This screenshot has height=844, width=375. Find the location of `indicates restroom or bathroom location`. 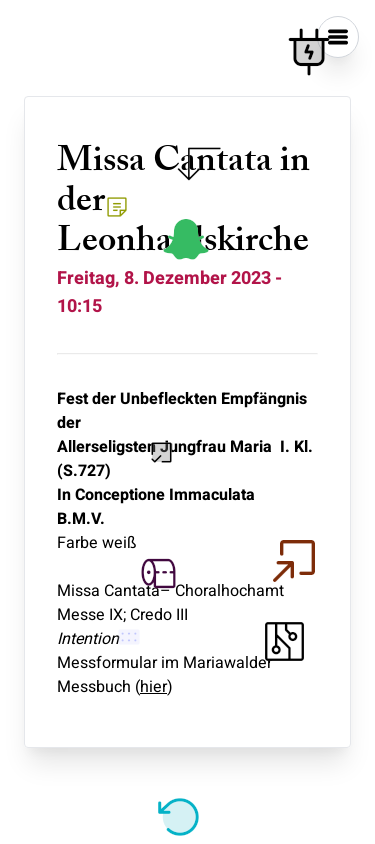

indicates restroom or bathroom location is located at coordinates (158, 573).